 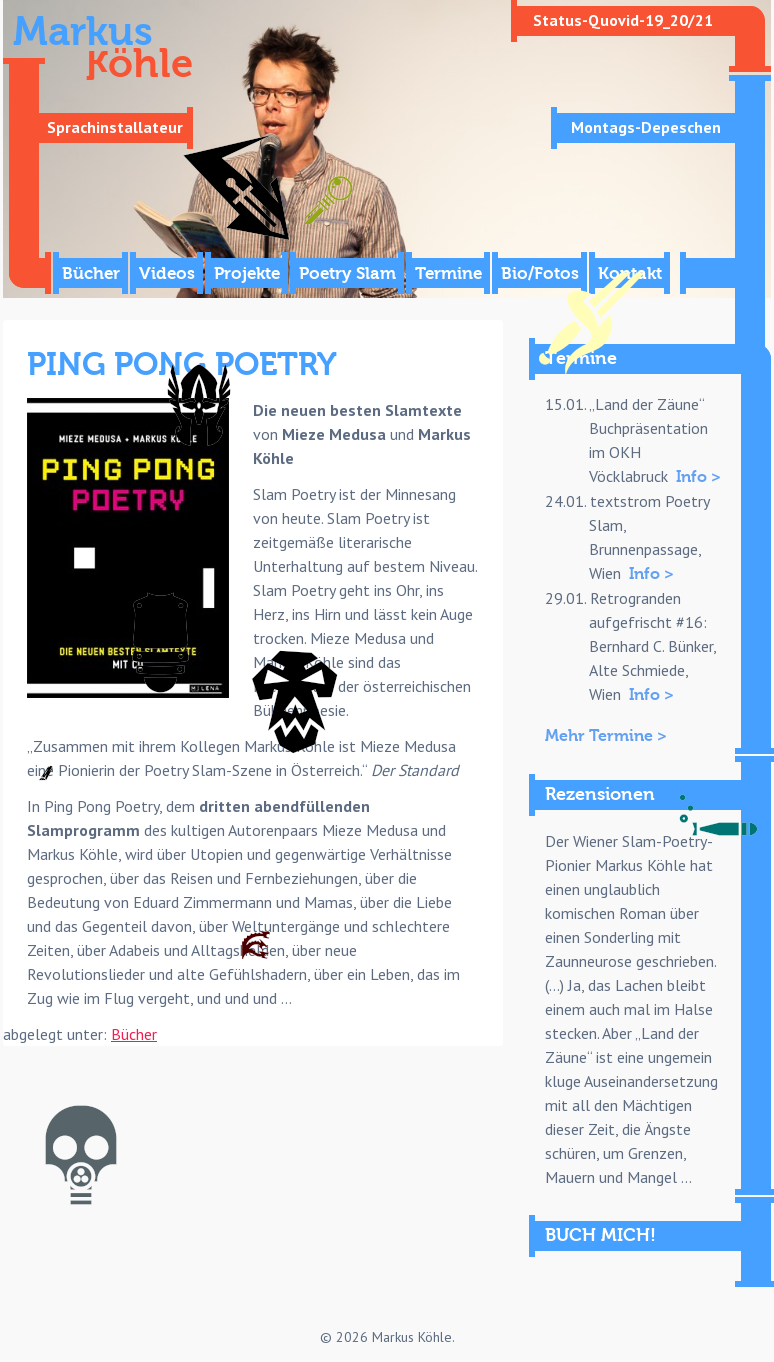 I want to click on access weapons or combat equipment, so click(x=591, y=324).